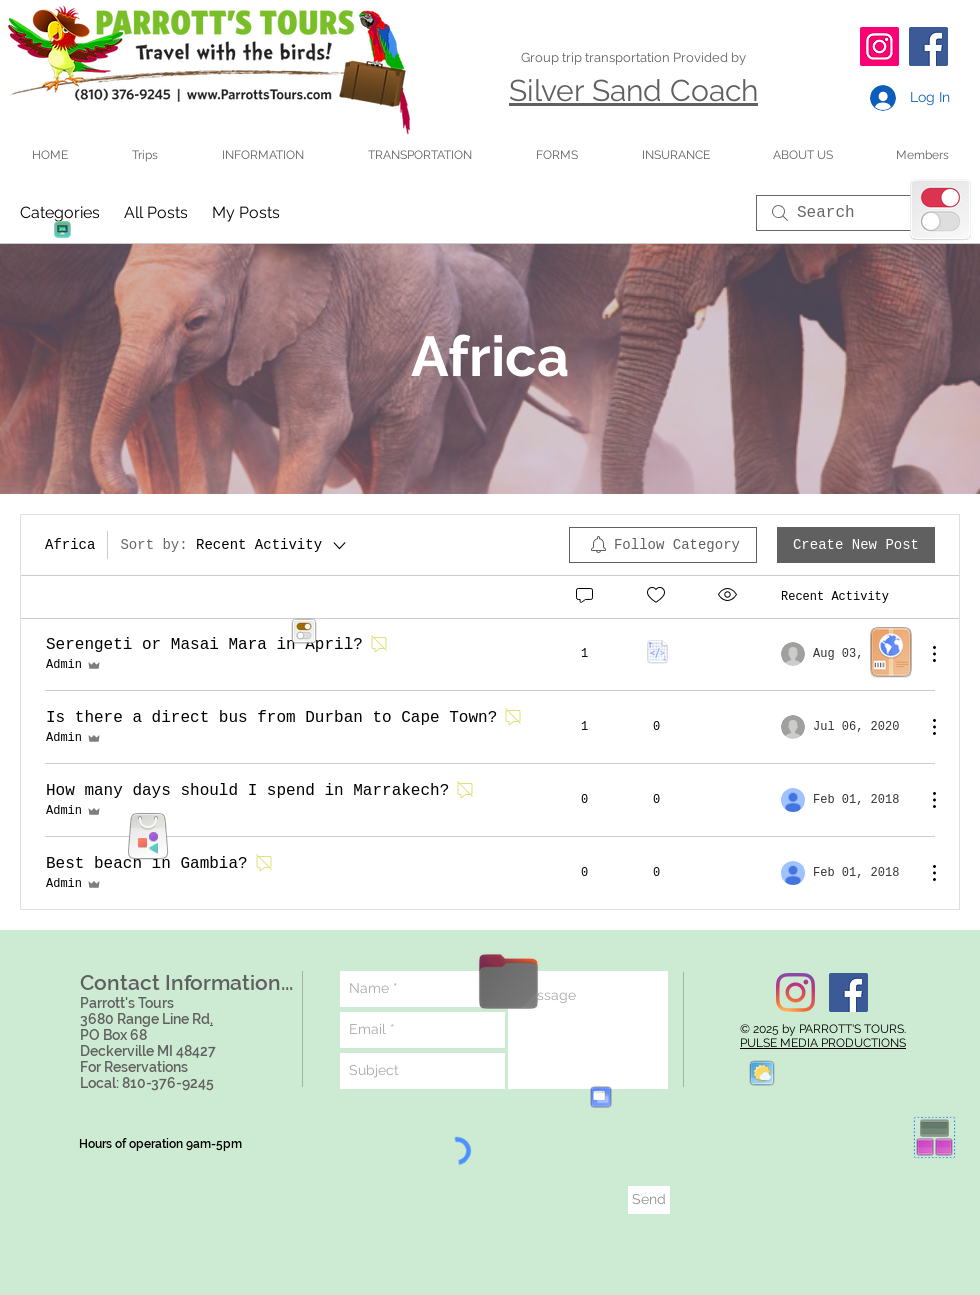 The height and width of the screenshot is (1295, 980). I want to click on open file folder, so click(508, 981).